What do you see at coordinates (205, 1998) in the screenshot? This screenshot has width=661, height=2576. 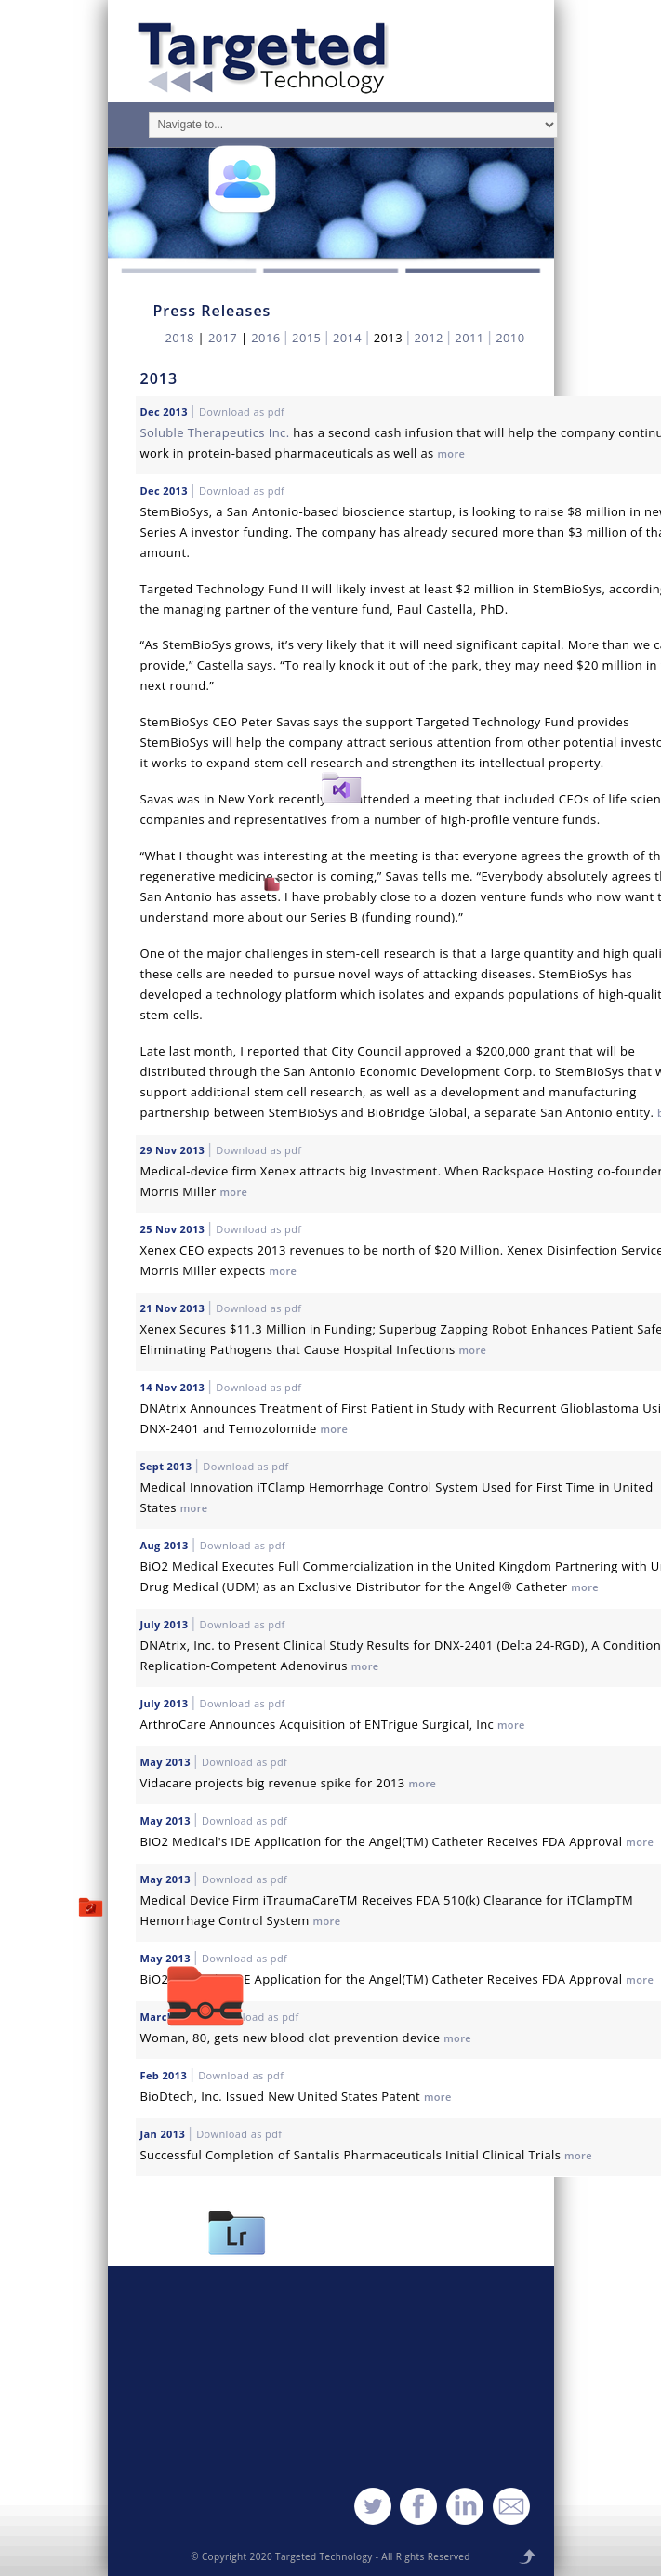 I see `open folder containing cherish ball pokémon or event pokémon` at bounding box center [205, 1998].